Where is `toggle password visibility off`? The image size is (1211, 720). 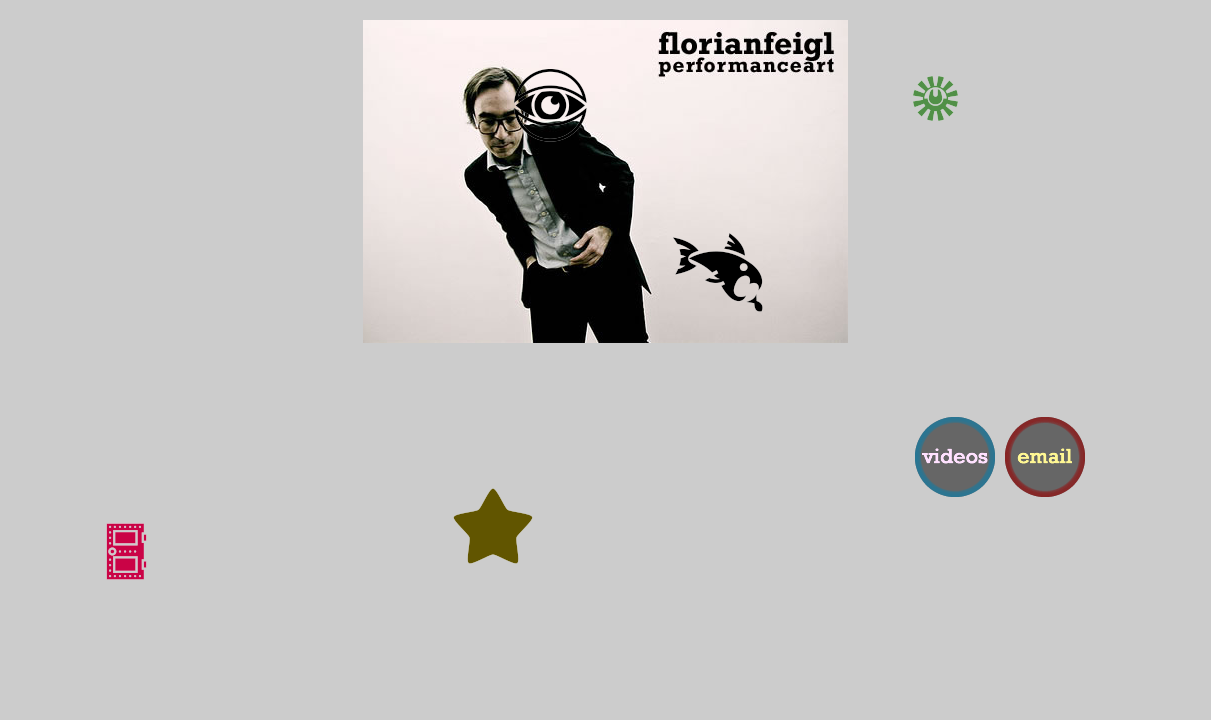
toggle password visibility off is located at coordinates (550, 105).